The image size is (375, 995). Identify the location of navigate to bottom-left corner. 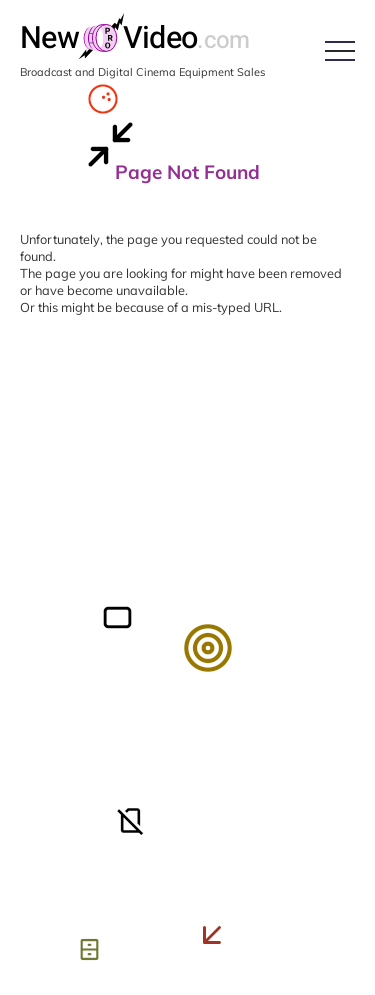
(212, 935).